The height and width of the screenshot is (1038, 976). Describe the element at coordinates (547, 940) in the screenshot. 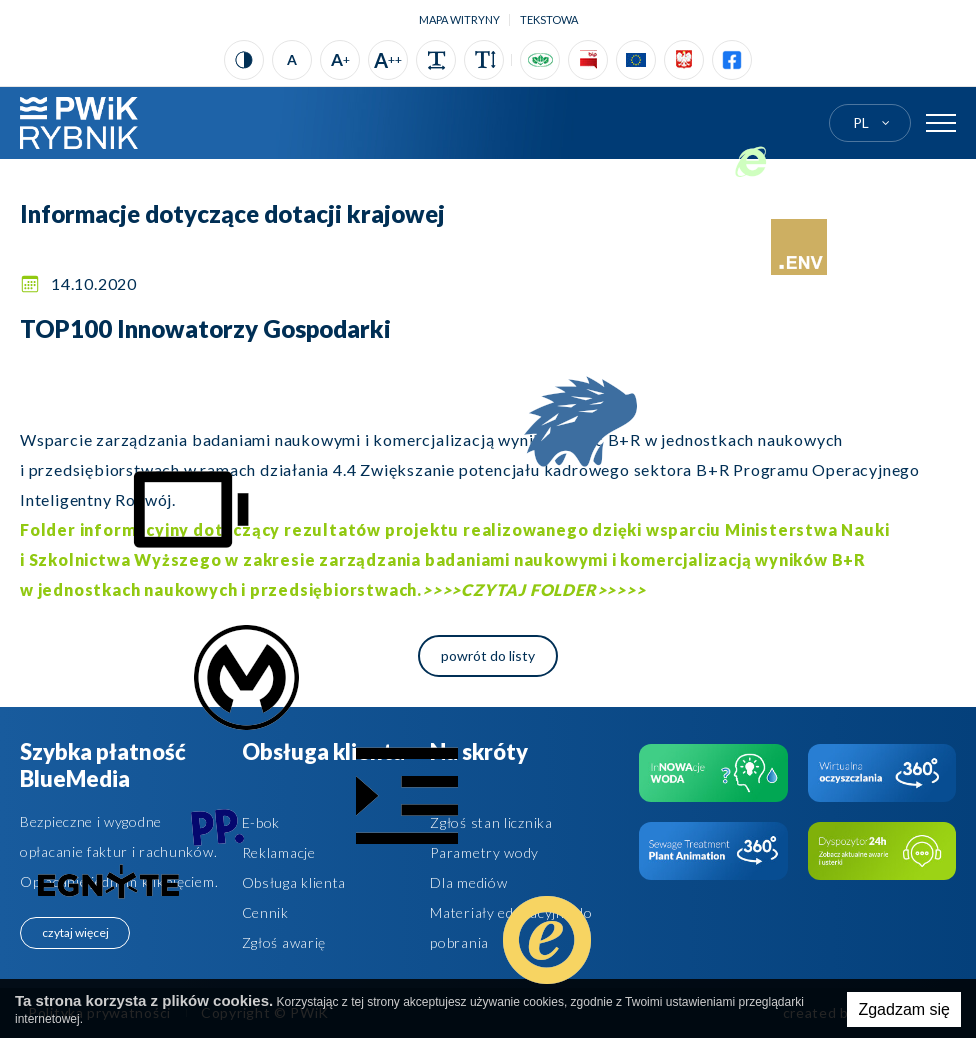

I see `trusted shops certification badge indicating verified seller status` at that location.